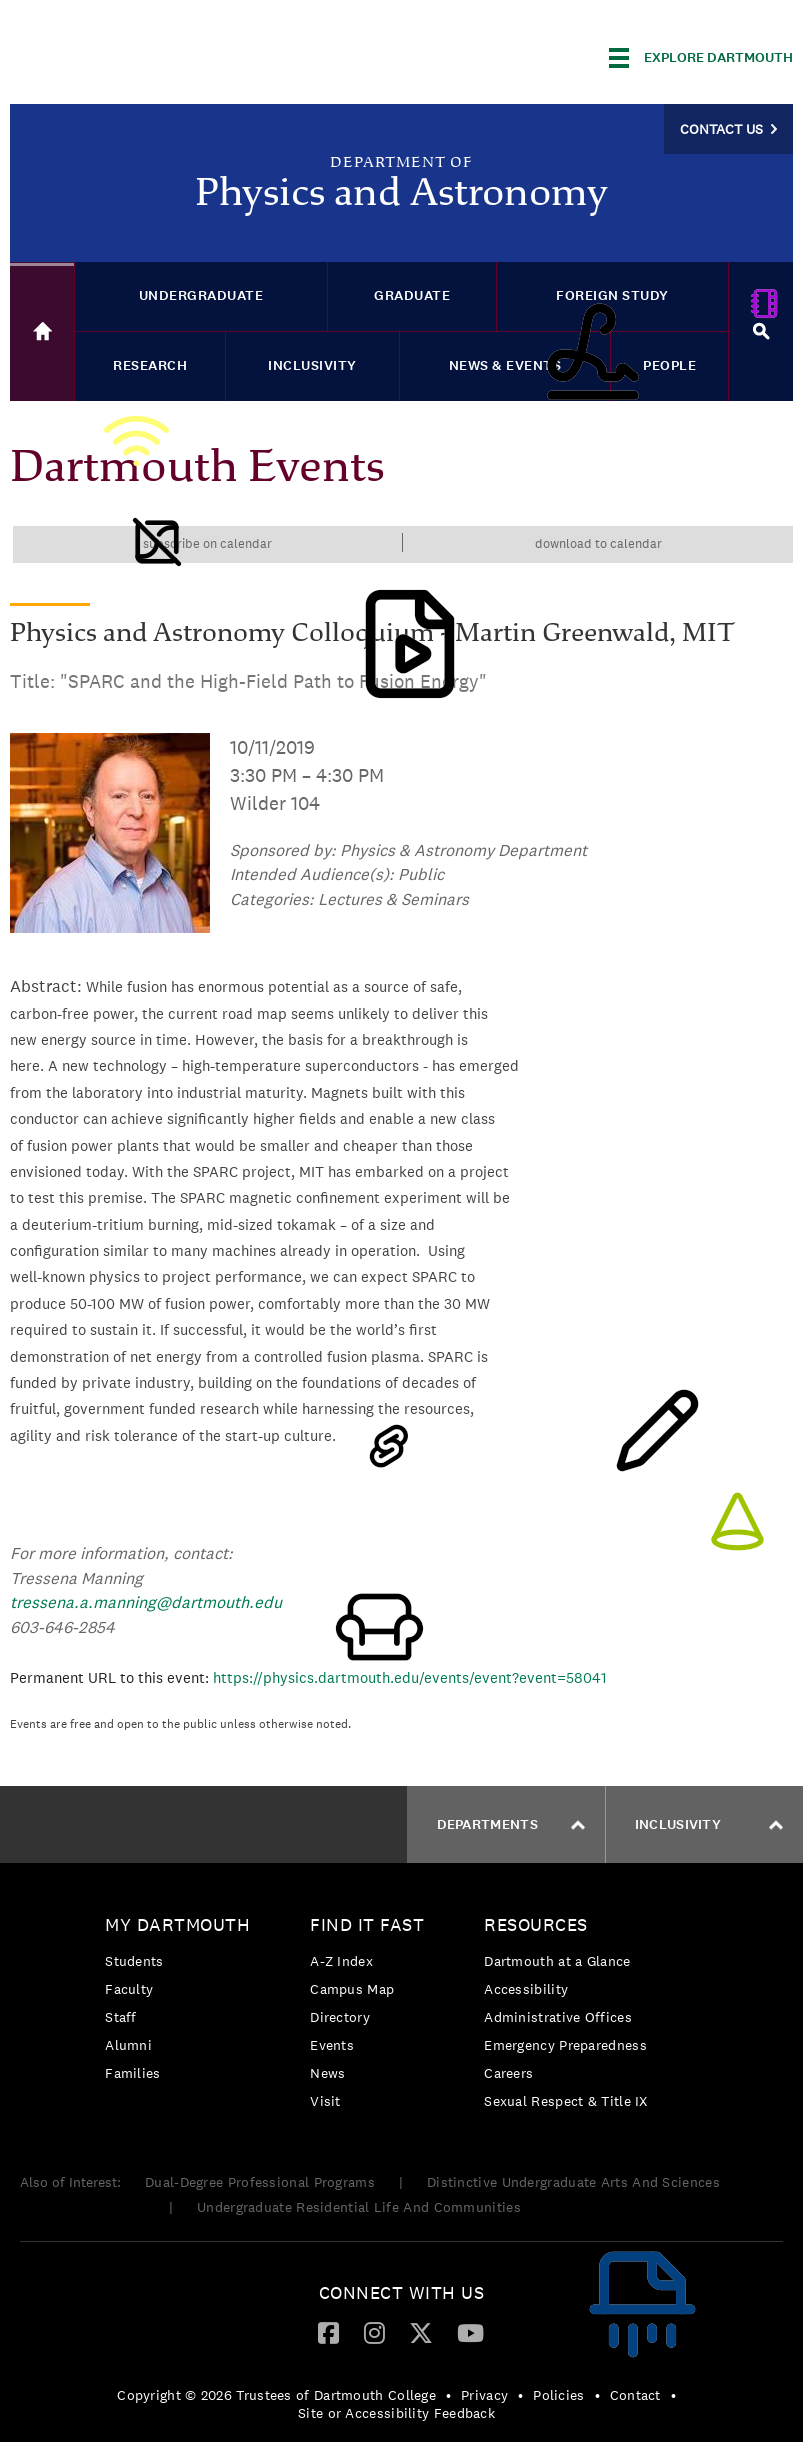  Describe the element at coordinates (410, 644) in the screenshot. I see `play a video file` at that location.